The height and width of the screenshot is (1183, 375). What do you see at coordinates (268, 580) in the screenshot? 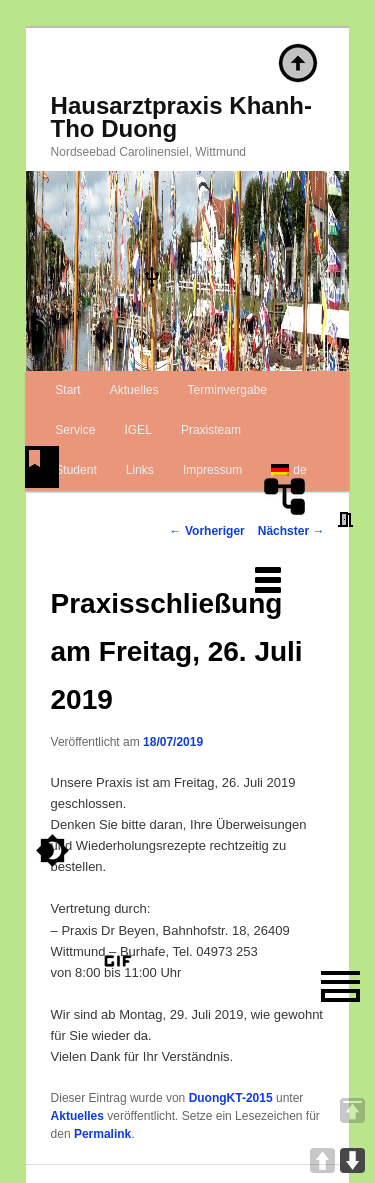
I see `view data in row format` at bounding box center [268, 580].